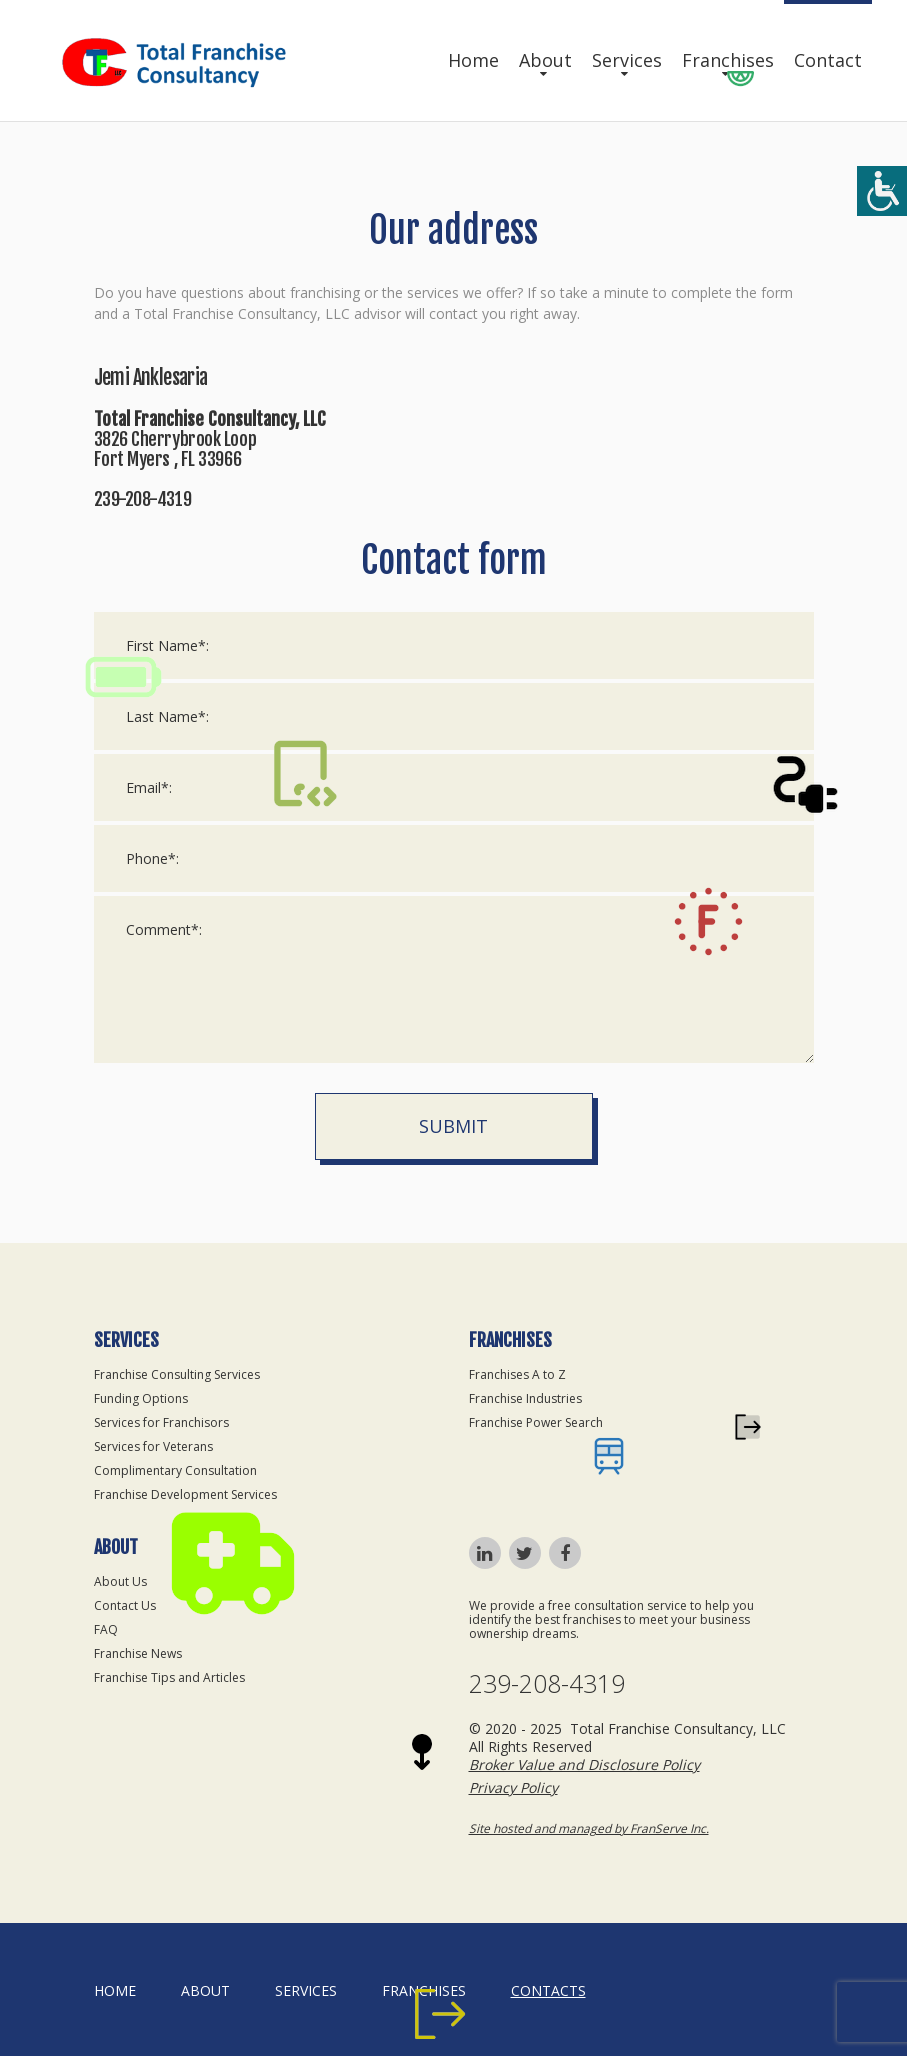 Image resolution: width=907 pixels, height=2056 pixels. Describe the element at coordinates (123, 674) in the screenshot. I see `indicates full battery charge` at that location.